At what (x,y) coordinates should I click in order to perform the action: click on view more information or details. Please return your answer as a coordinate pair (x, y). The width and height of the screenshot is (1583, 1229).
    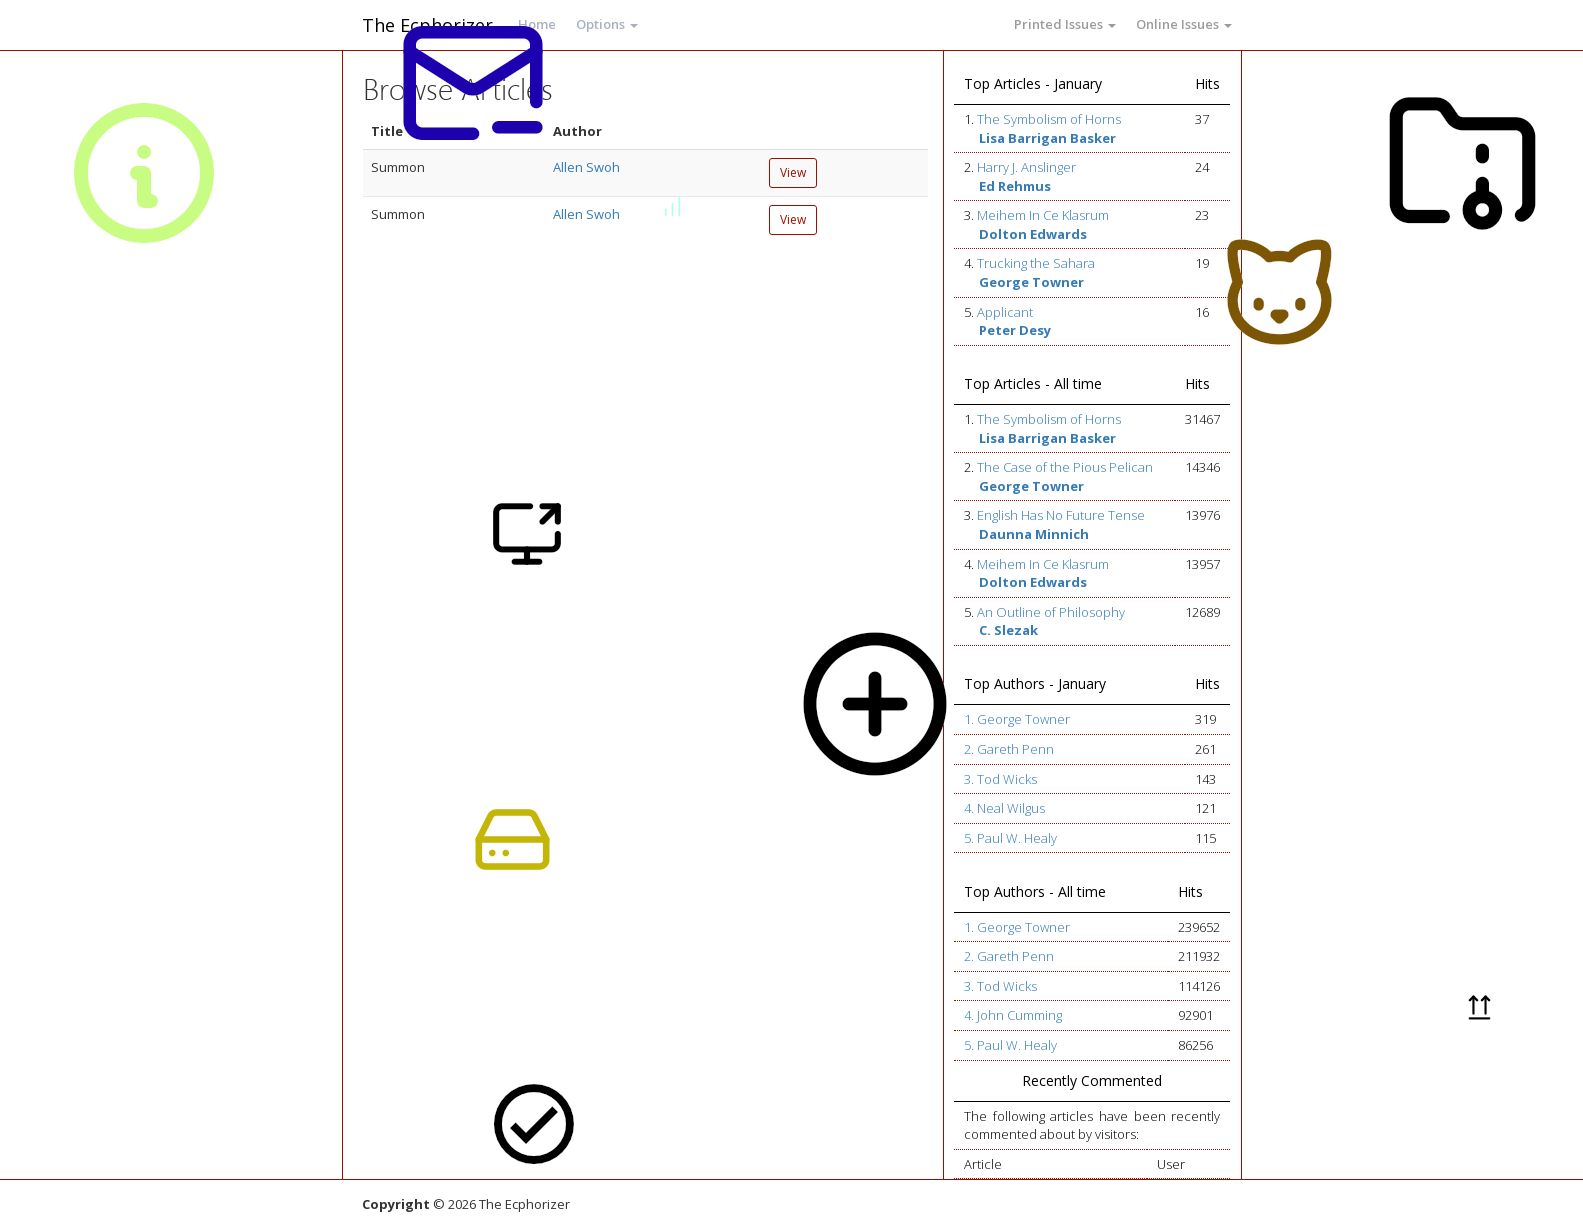
    Looking at the image, I should click on (144, 173).